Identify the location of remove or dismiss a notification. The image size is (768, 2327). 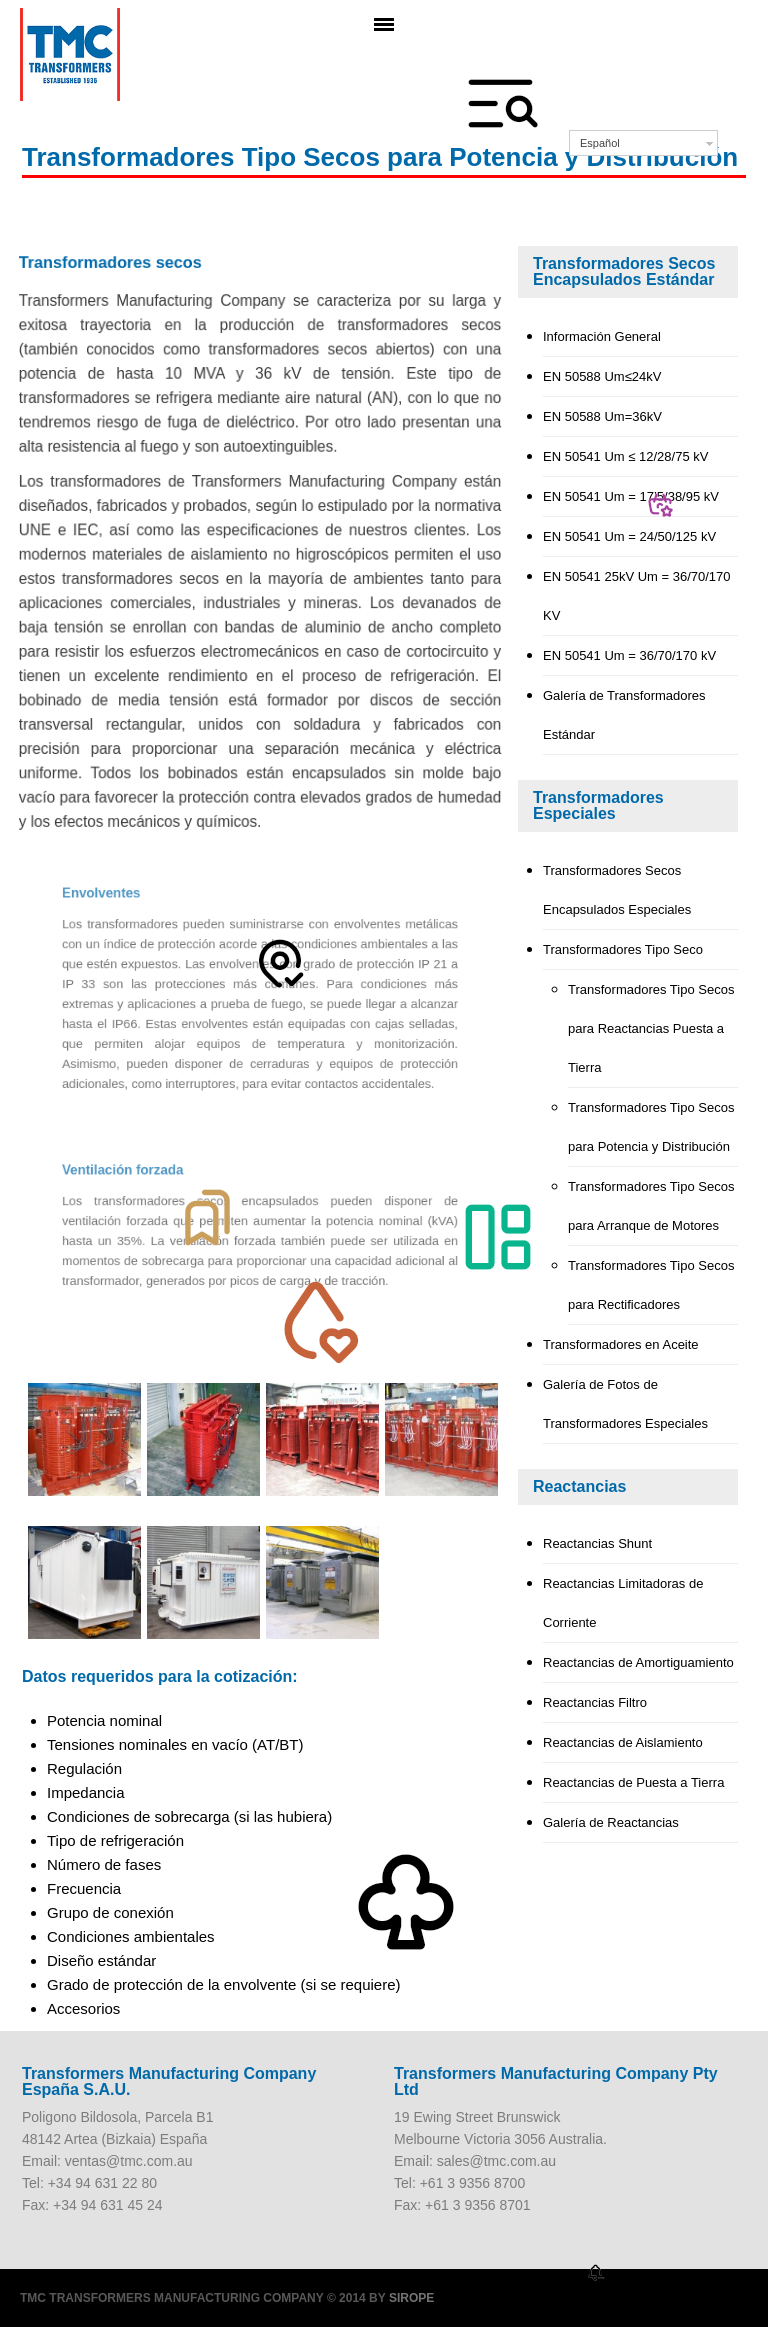
(595, 2272).